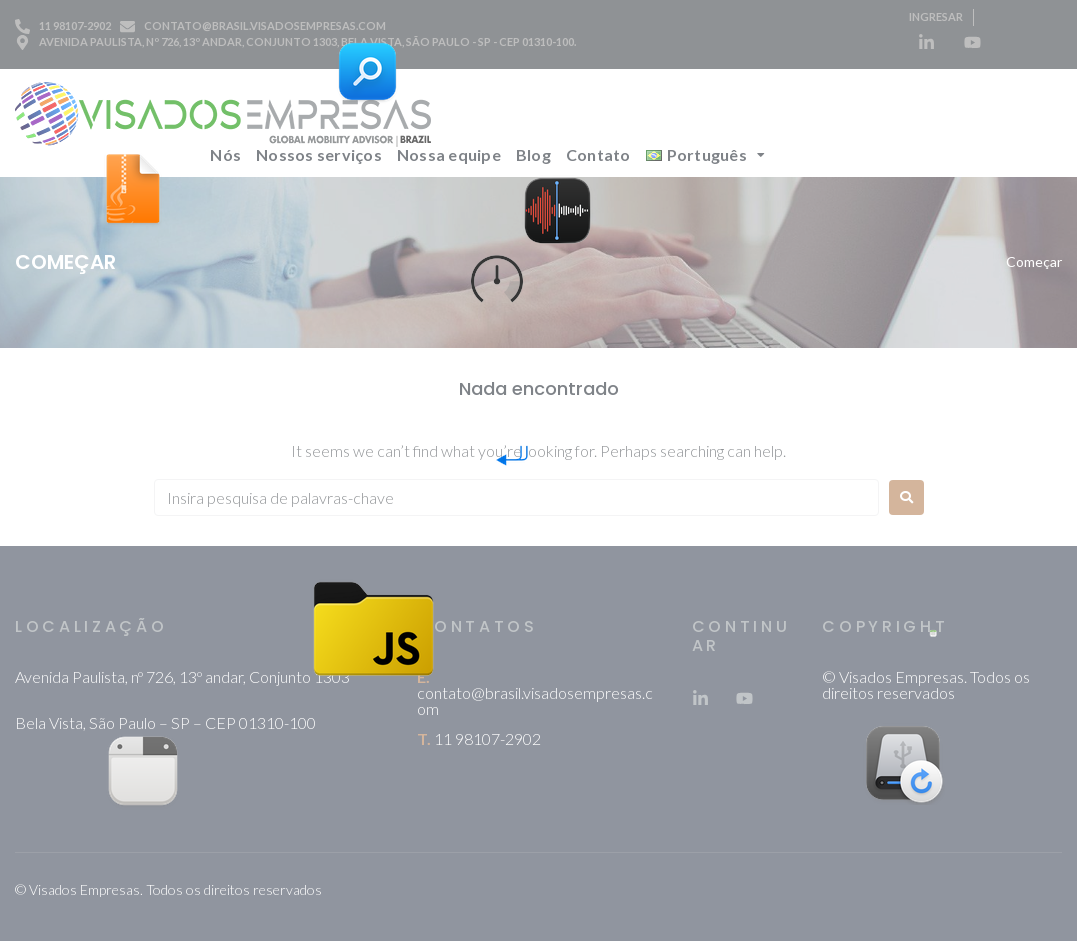  Describe the element at coordinates (143, 771) in the screenshot. I see `customize window decoration settings` at that location.